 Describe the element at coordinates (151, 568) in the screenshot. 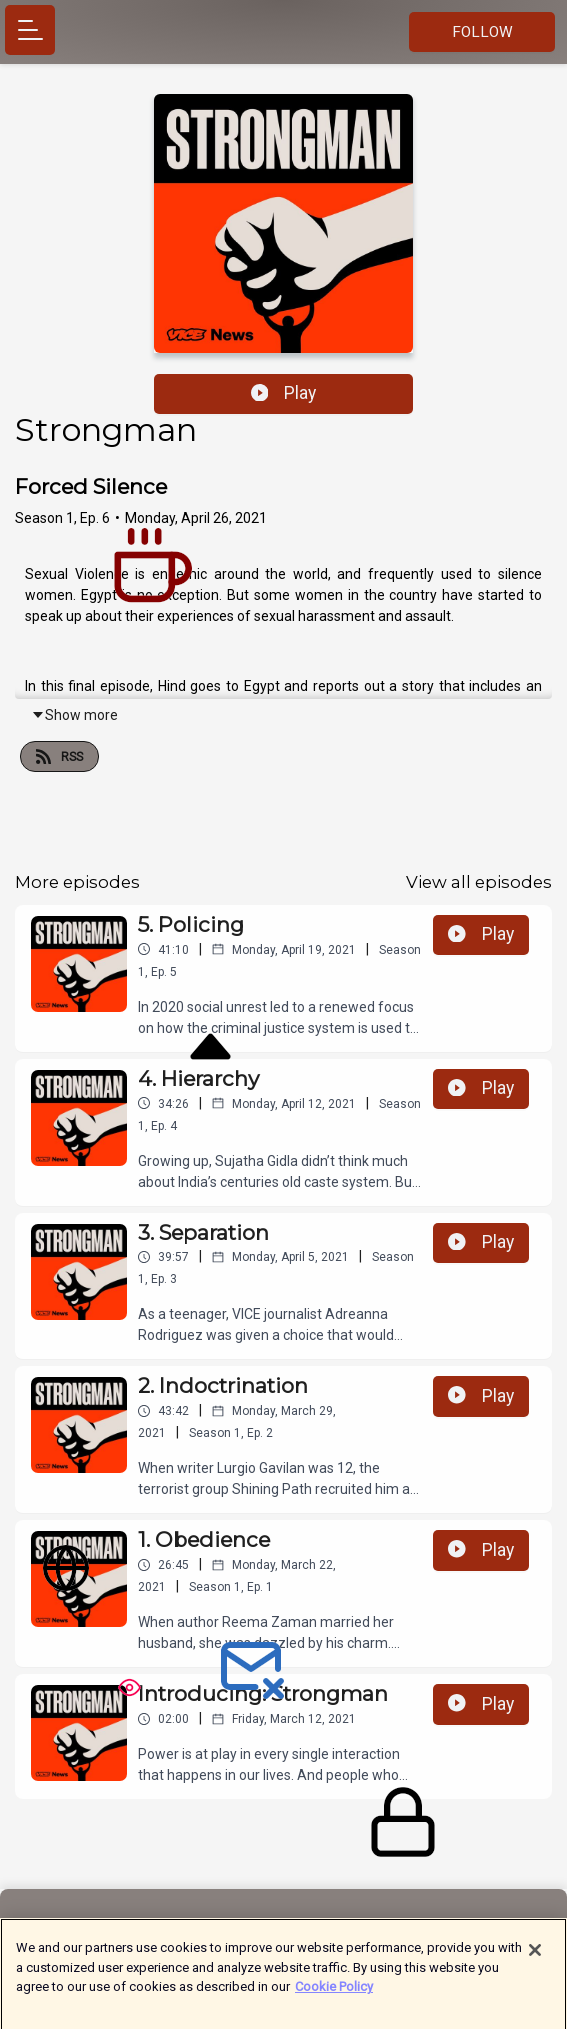

I see `find nearby coffee shops or cafes` at that location.